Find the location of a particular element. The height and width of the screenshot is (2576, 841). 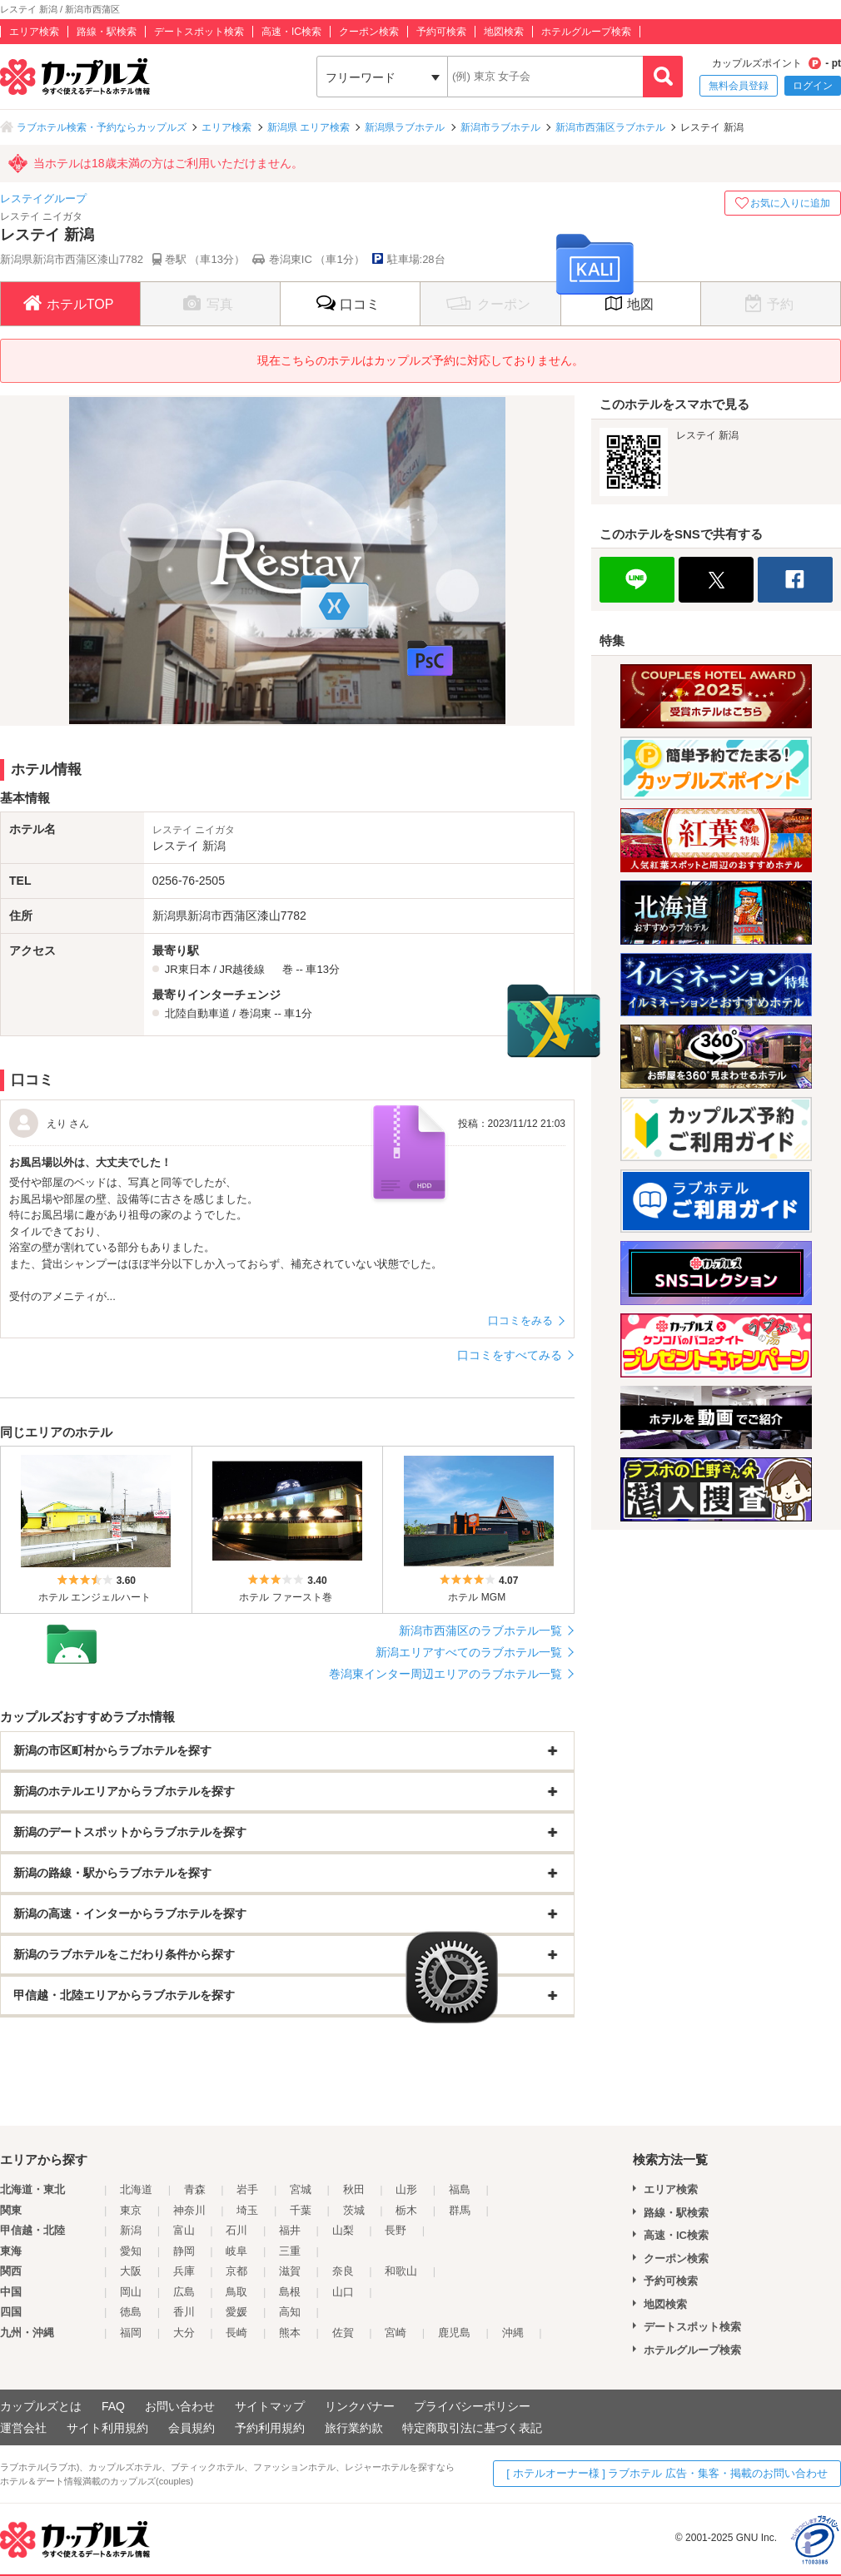

open Xamarin project files folder is located at coordinates (334, 603).